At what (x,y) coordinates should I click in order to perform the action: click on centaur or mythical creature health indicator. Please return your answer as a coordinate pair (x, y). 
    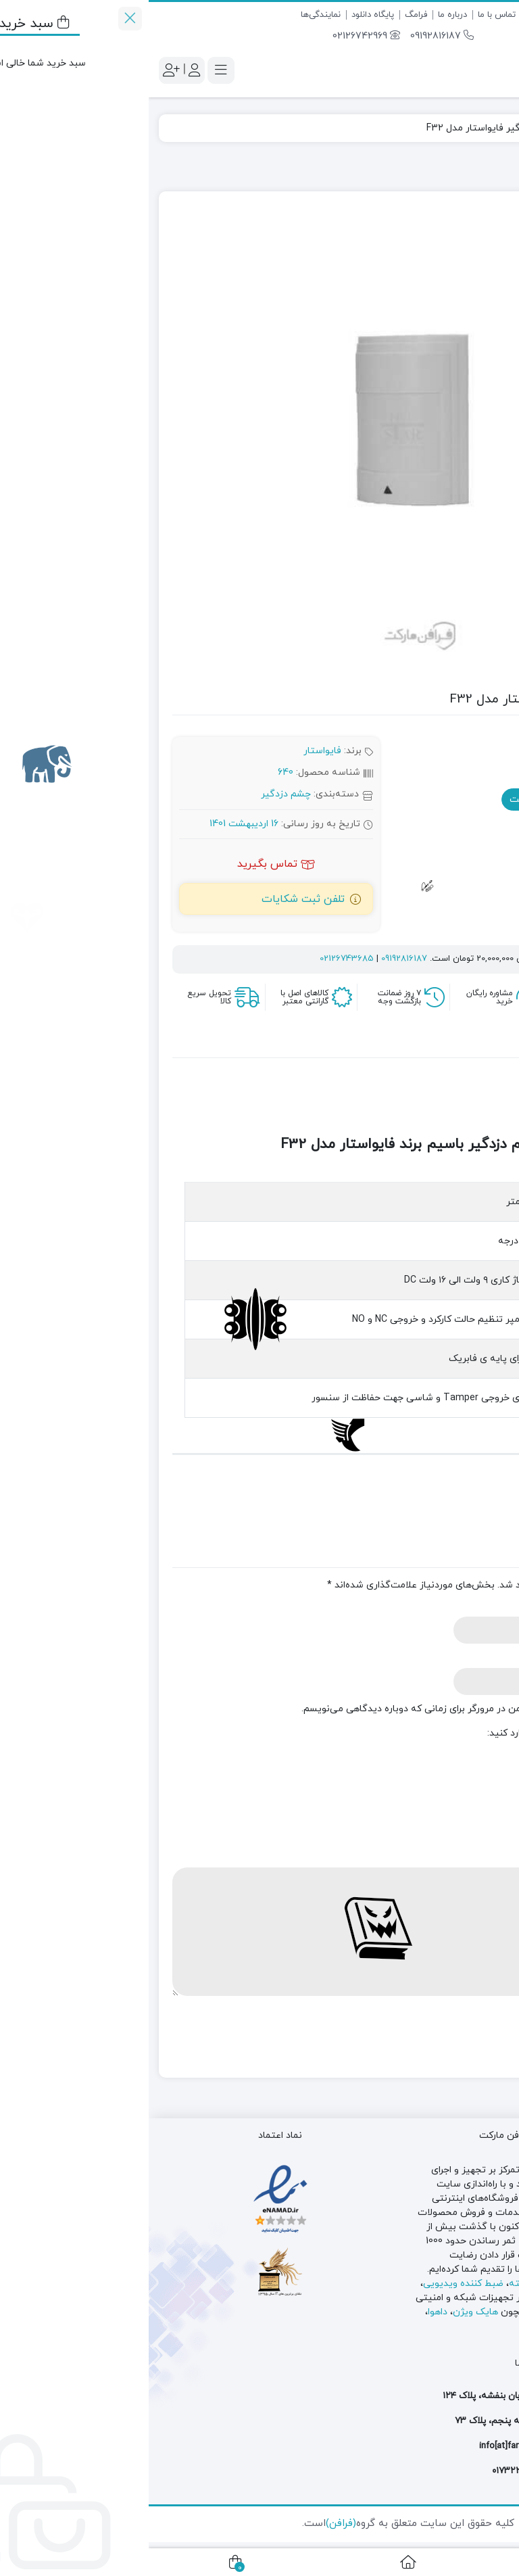
    Looking at the image, I should click on (27, 918).